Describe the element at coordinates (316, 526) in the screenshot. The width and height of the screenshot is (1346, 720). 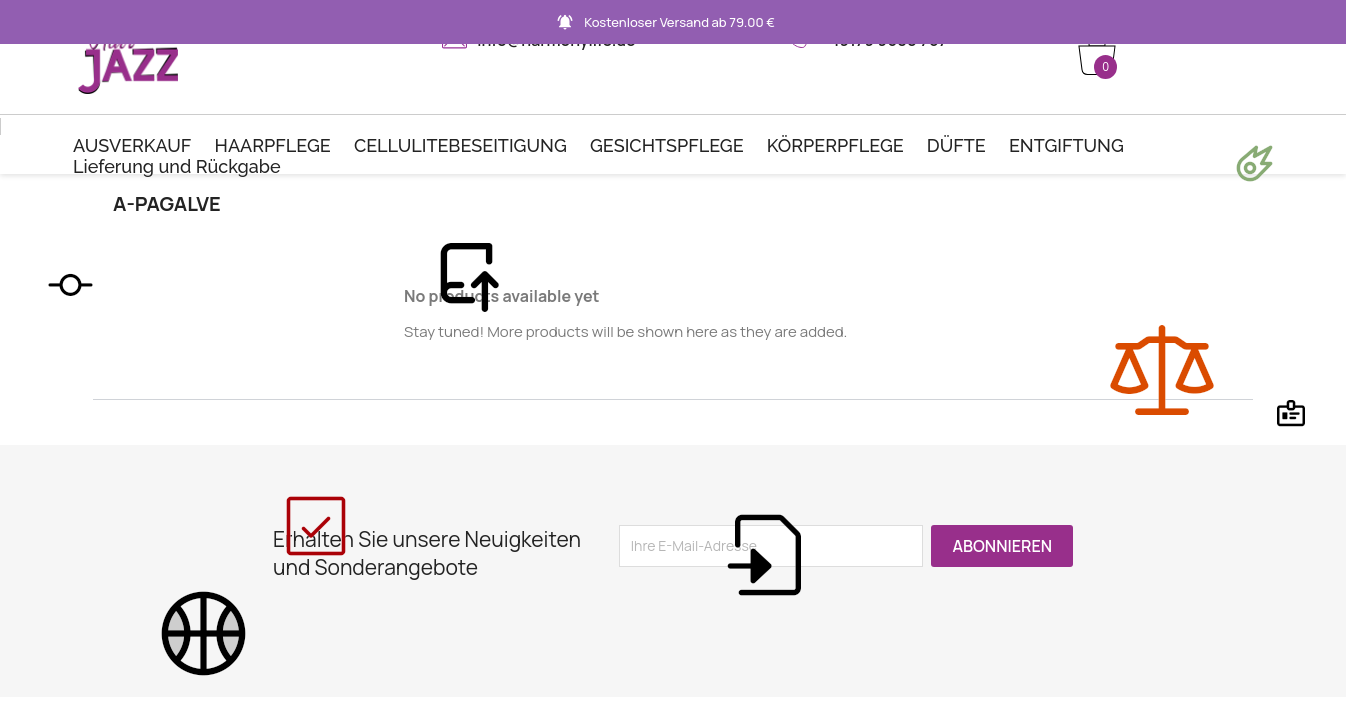
I see `mark a task as complete` at that location.